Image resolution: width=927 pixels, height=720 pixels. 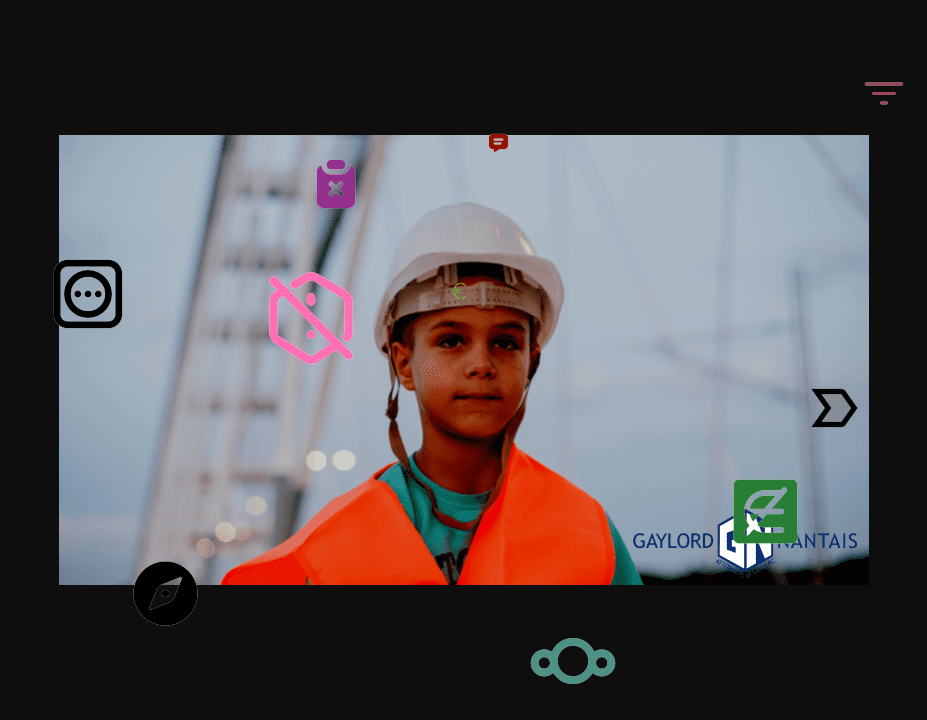 What do you see at coordinates (498, 142) in the screenshot?
I see `open messages or chat` at bounding box center [498, 142].